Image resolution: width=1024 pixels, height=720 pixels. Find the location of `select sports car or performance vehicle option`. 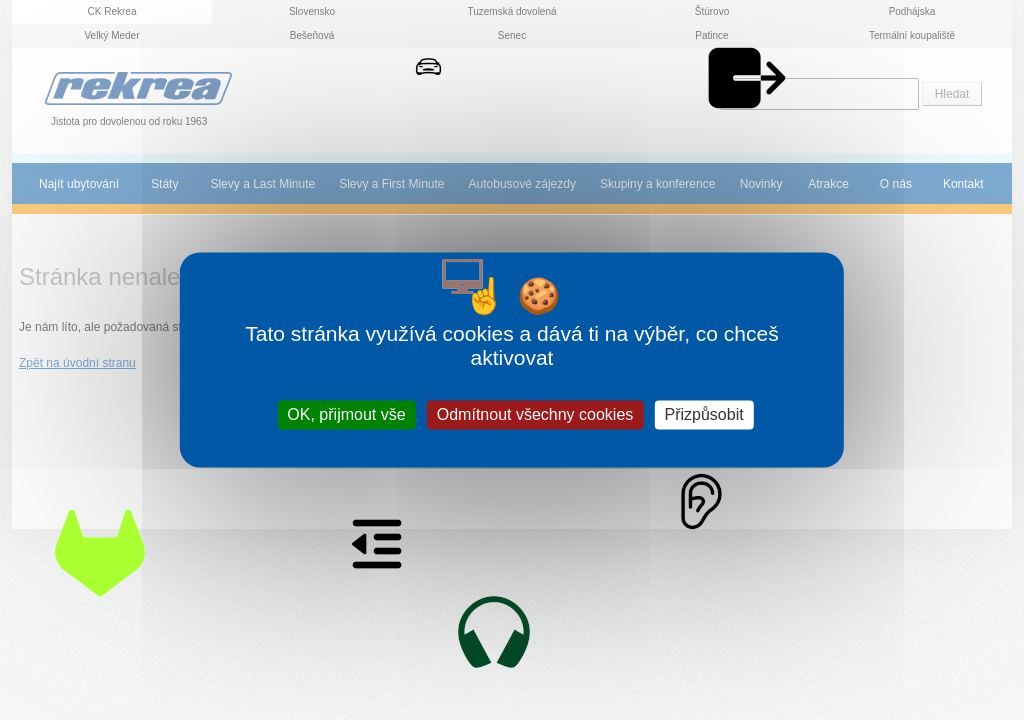

select sports car or performance vehicle option is located at coordinates (428, 66).